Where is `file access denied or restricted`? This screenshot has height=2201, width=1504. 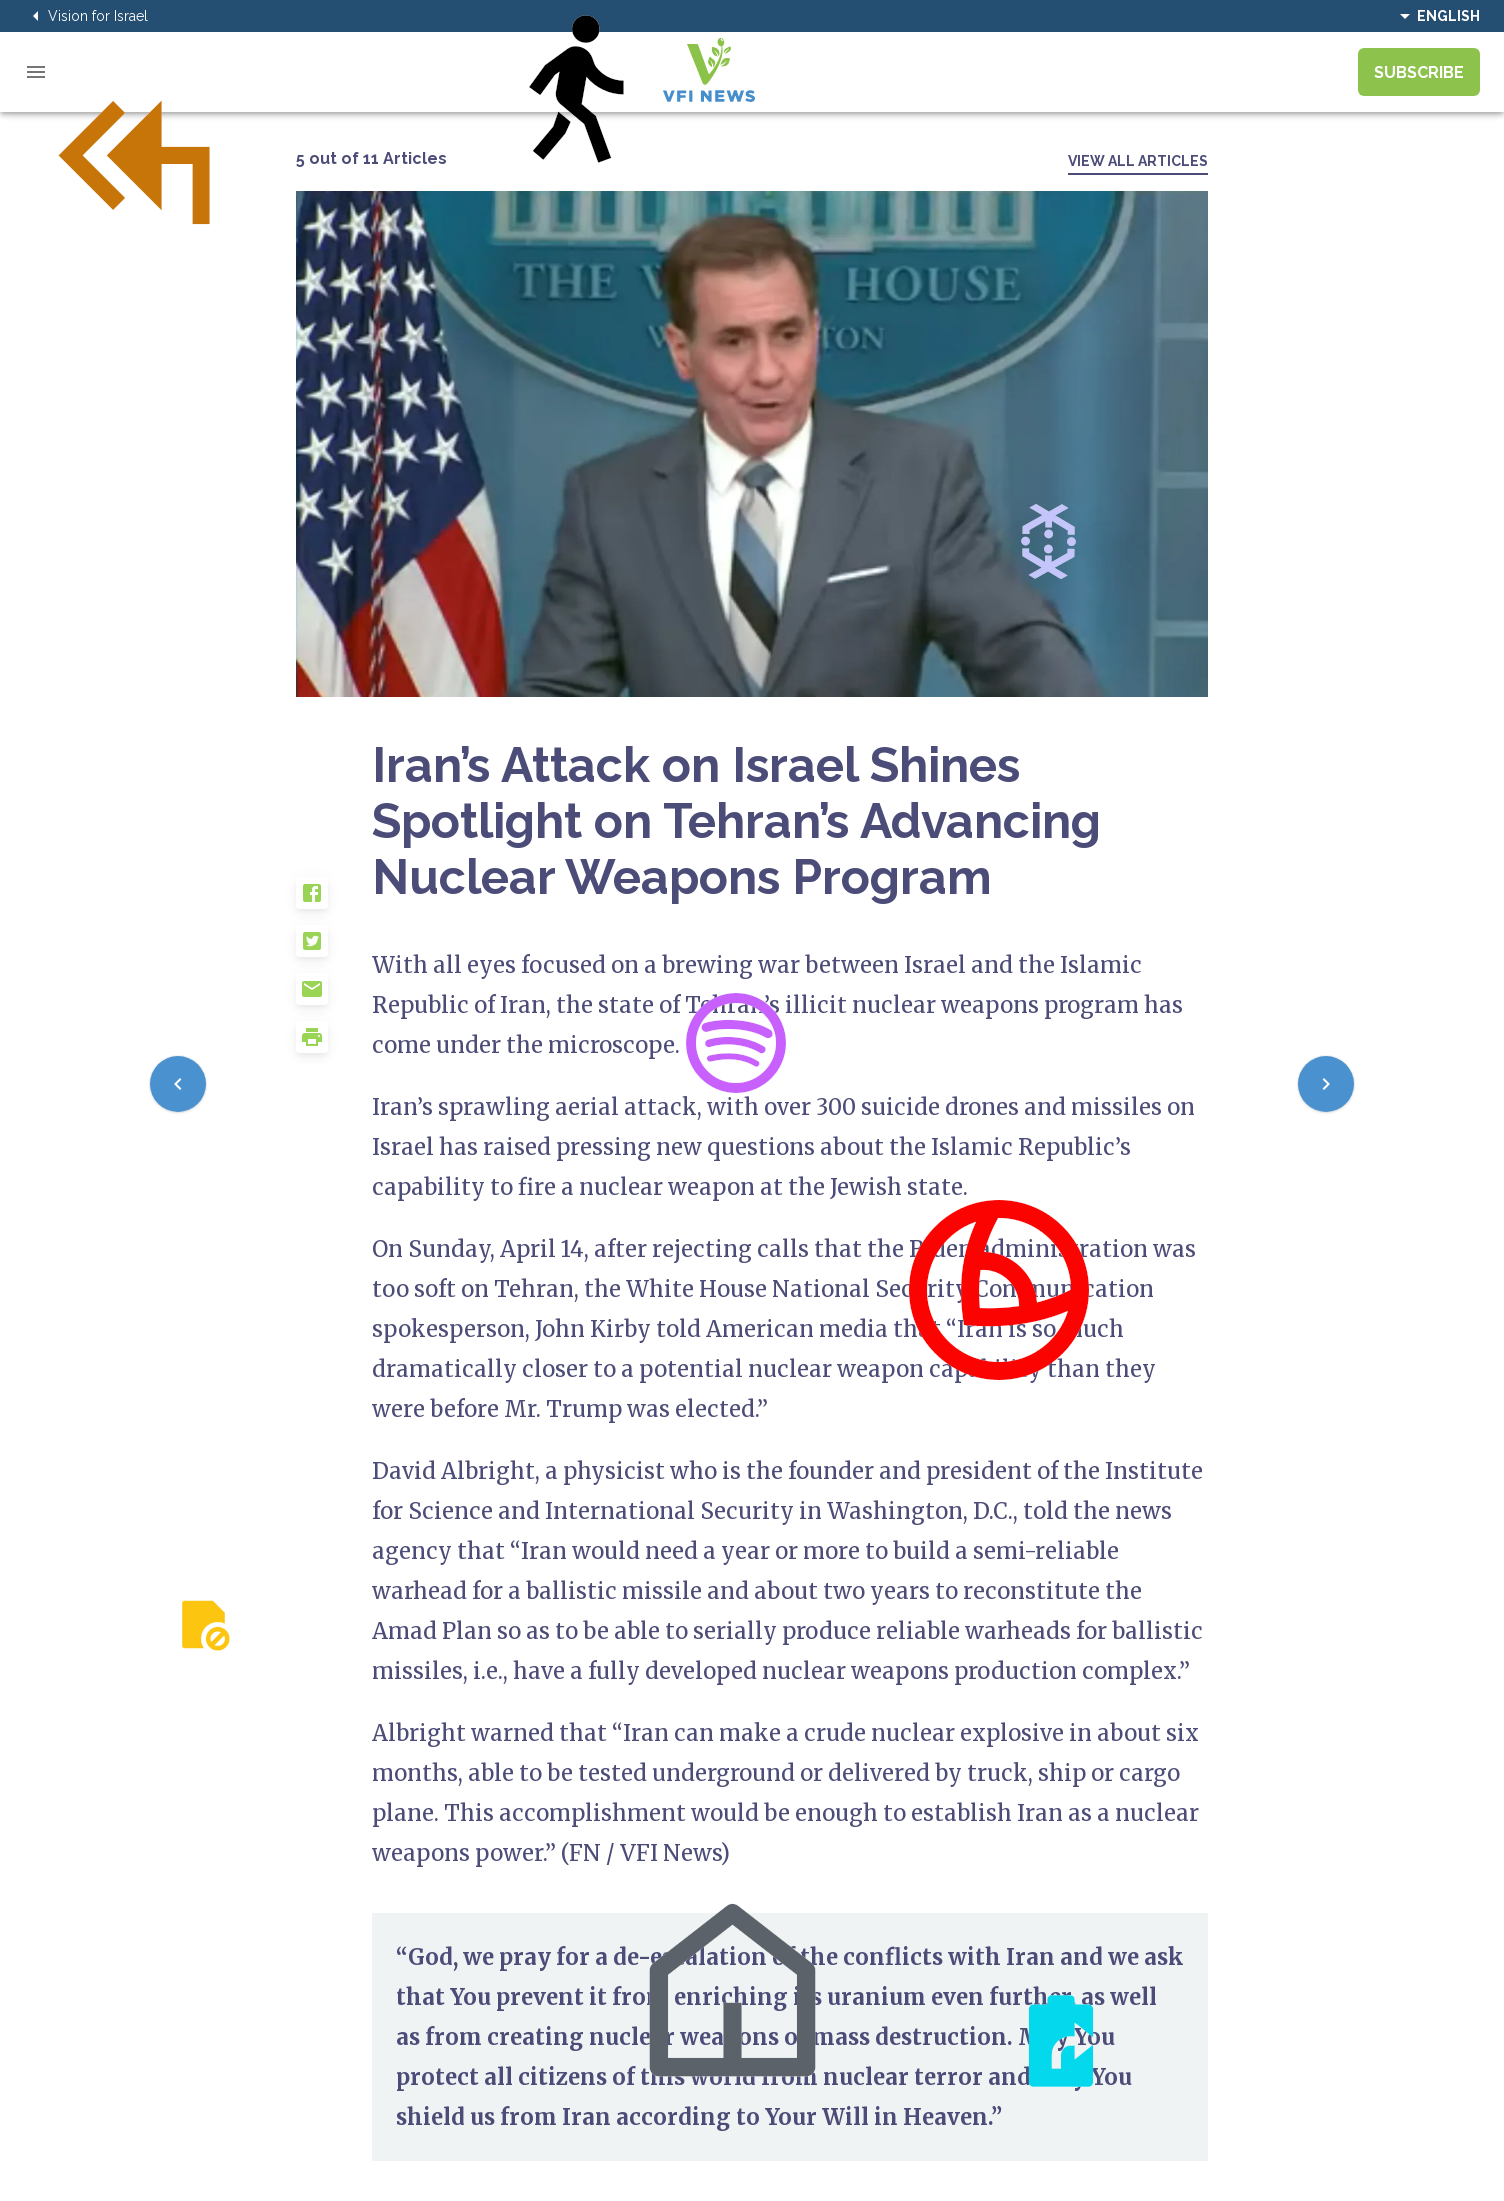
file access denied or restricted is located at coordinates (203, 1624).